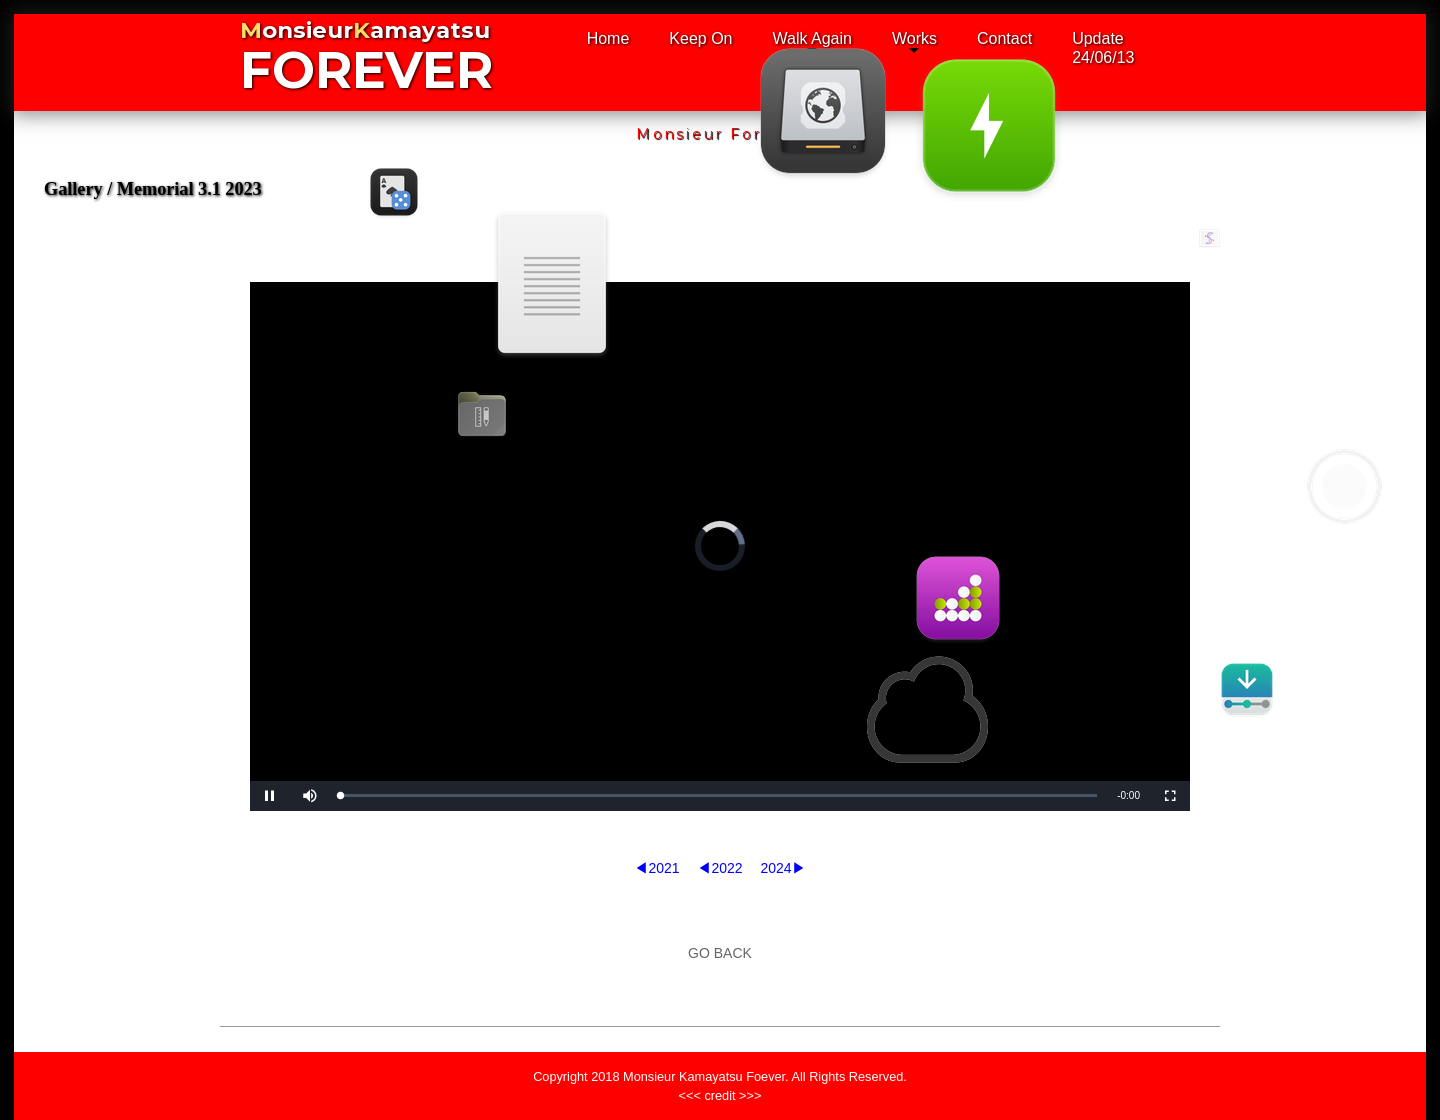 The image size is (1440, 1120). What do you see at coordinates (394, 192) in the screenshot?
I see `launch tabletop simulator` at bounding box center [394, 192].